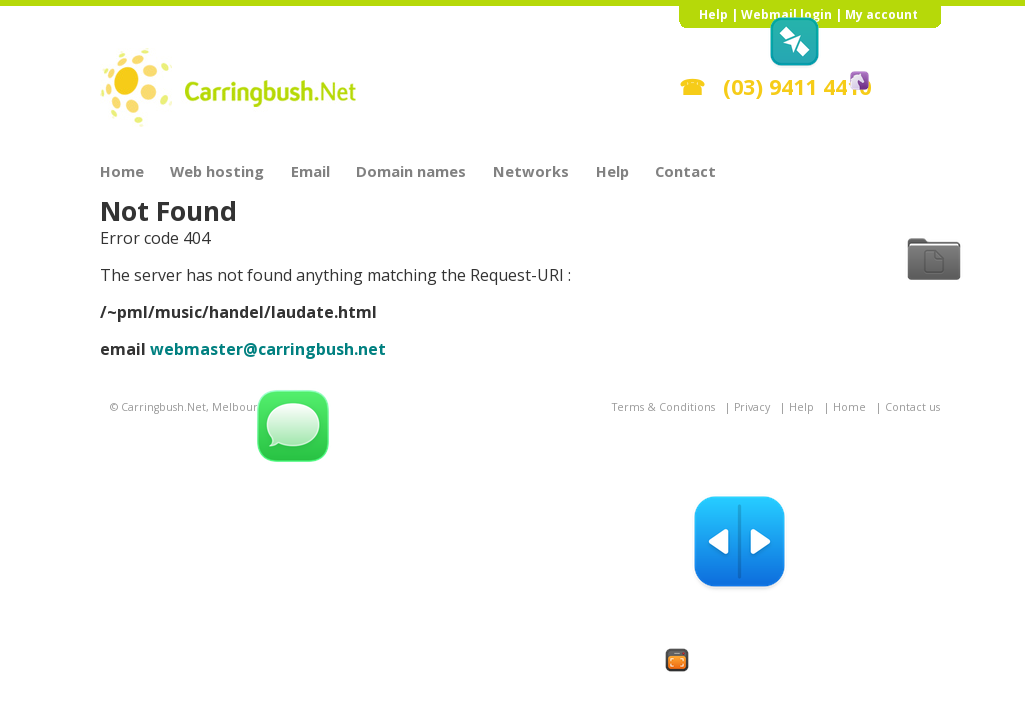 The image size is (1025, 720). Describe the element at coordinates (293, 426) in the screenshot. I see `open polari IRC chat application` at that location.